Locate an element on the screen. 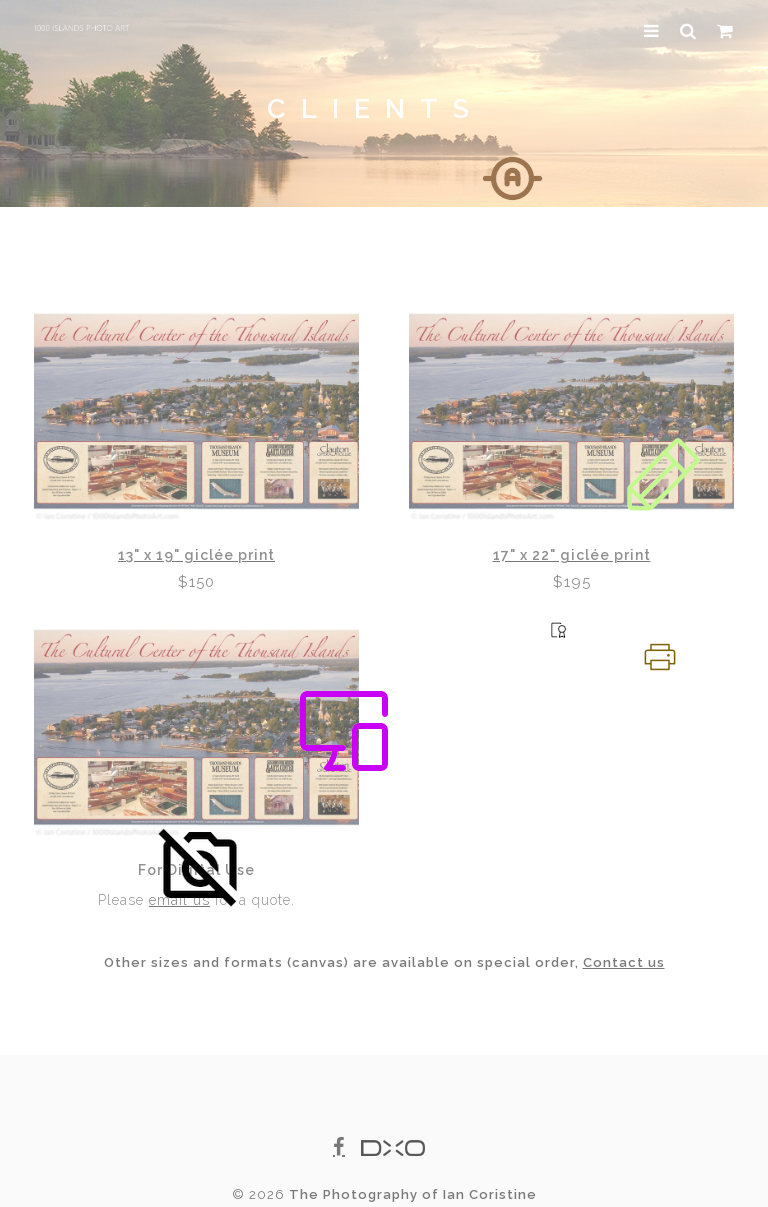  manage connected devices is located at coordinates (344, 731).